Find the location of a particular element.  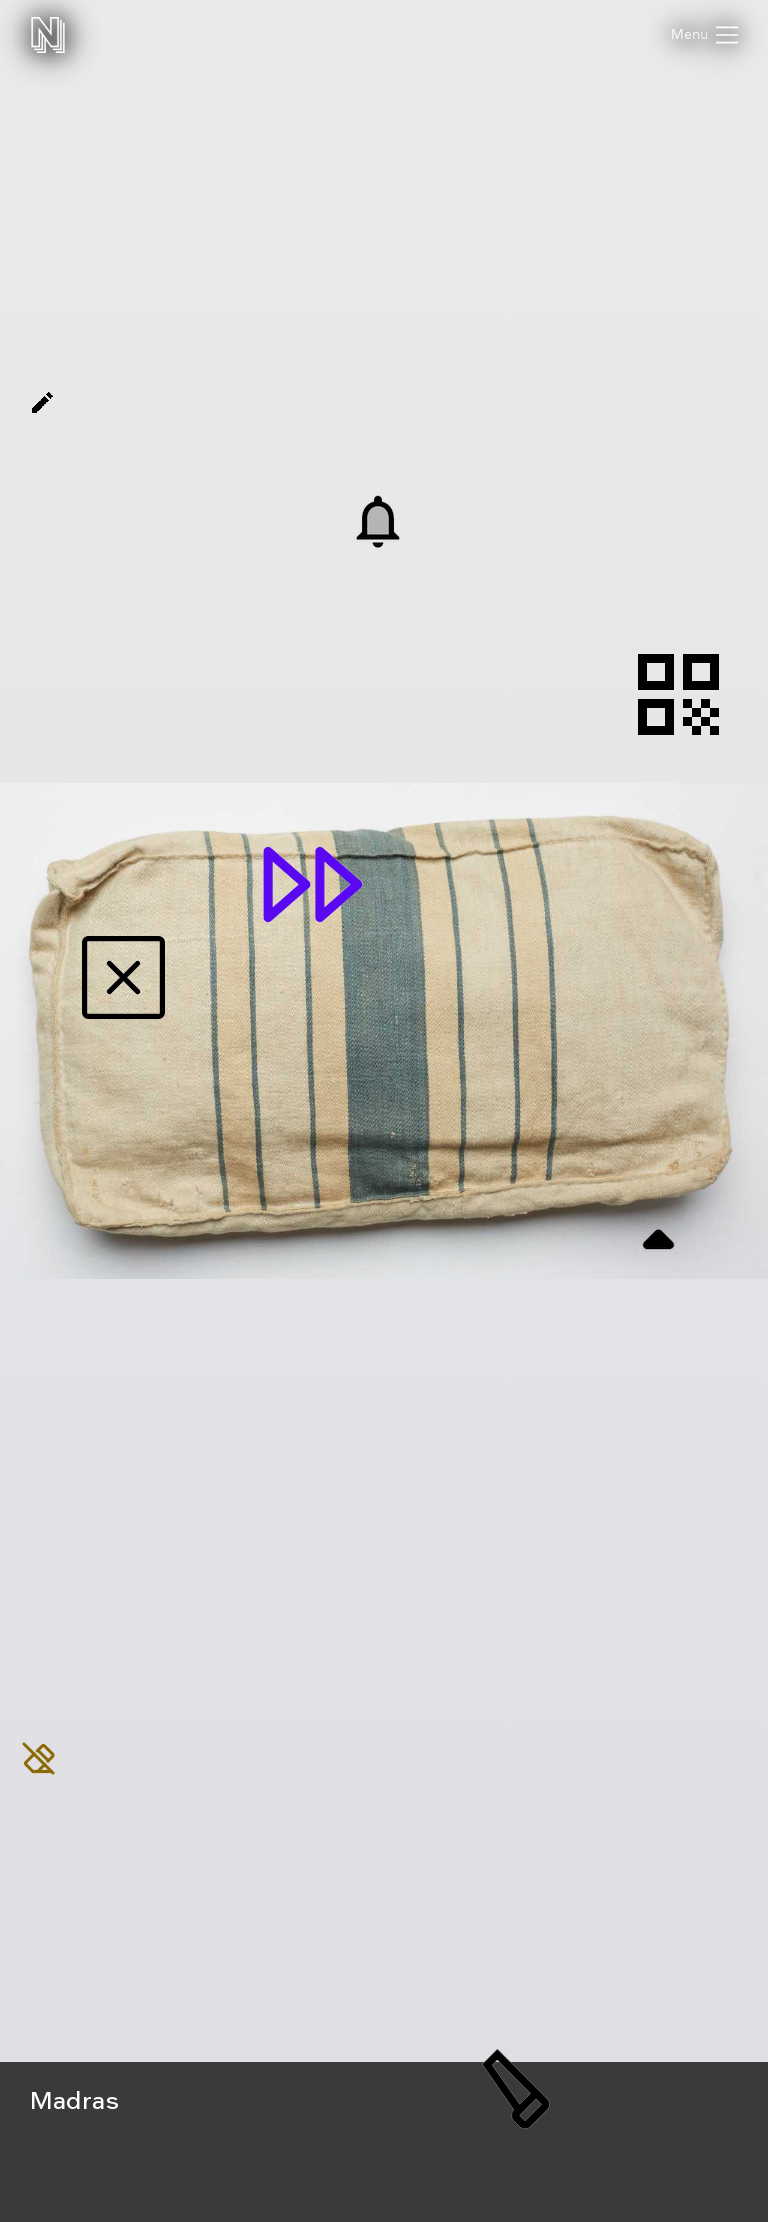

skip to the next track is located at coordinates (310, 884).